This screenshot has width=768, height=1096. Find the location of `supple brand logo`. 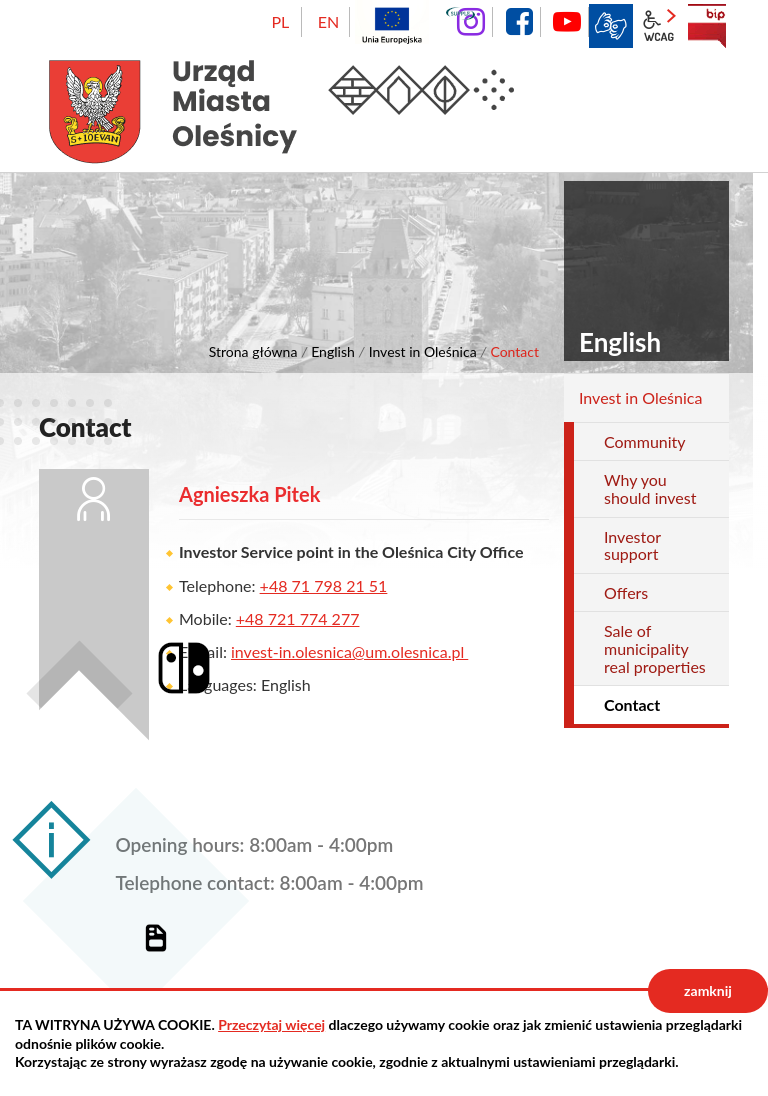

supple brand logo is located at coordinates (460, 14).